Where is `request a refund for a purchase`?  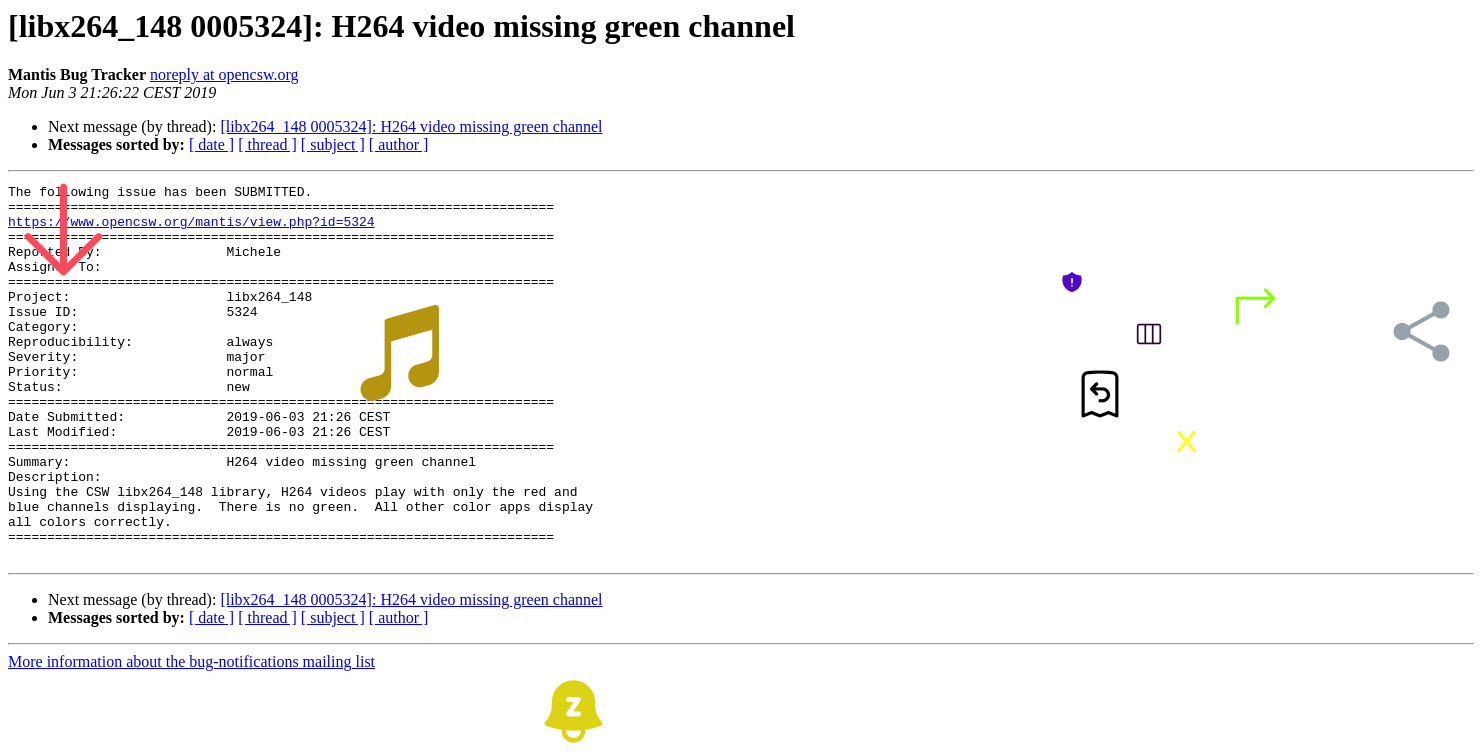 request a refund for a purchase is located at coordinates (1100, 394).